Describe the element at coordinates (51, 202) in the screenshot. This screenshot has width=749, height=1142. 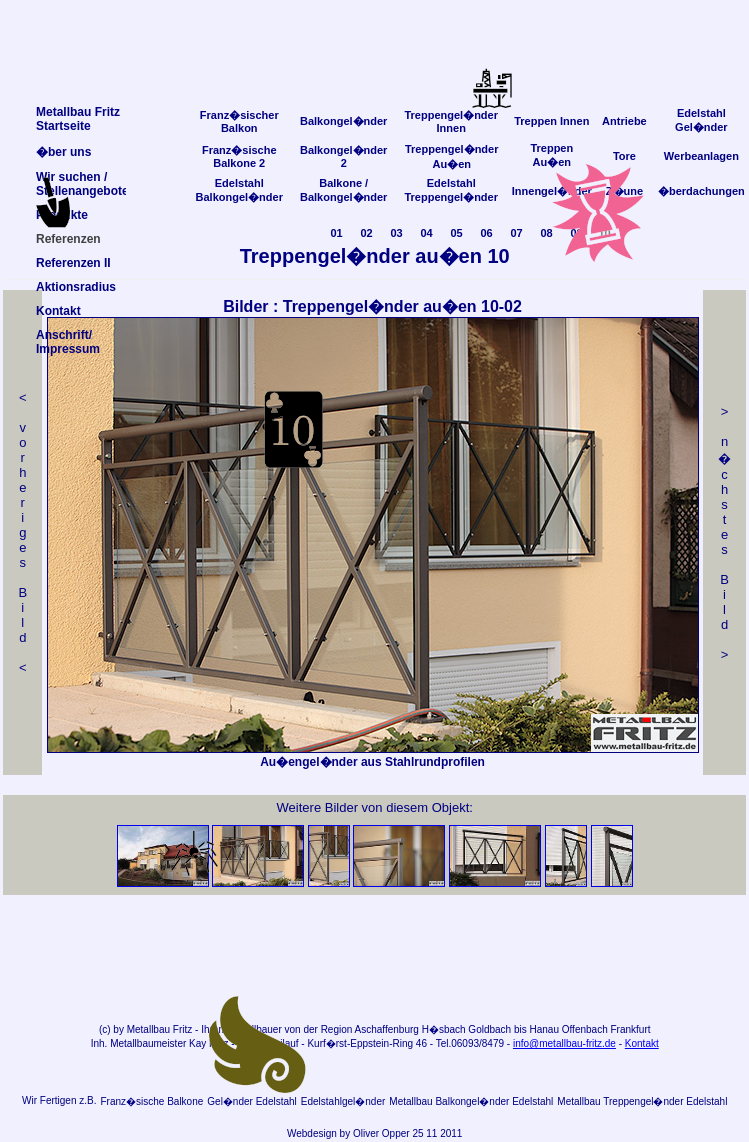
I see `select spade suit in a card game` at that location.